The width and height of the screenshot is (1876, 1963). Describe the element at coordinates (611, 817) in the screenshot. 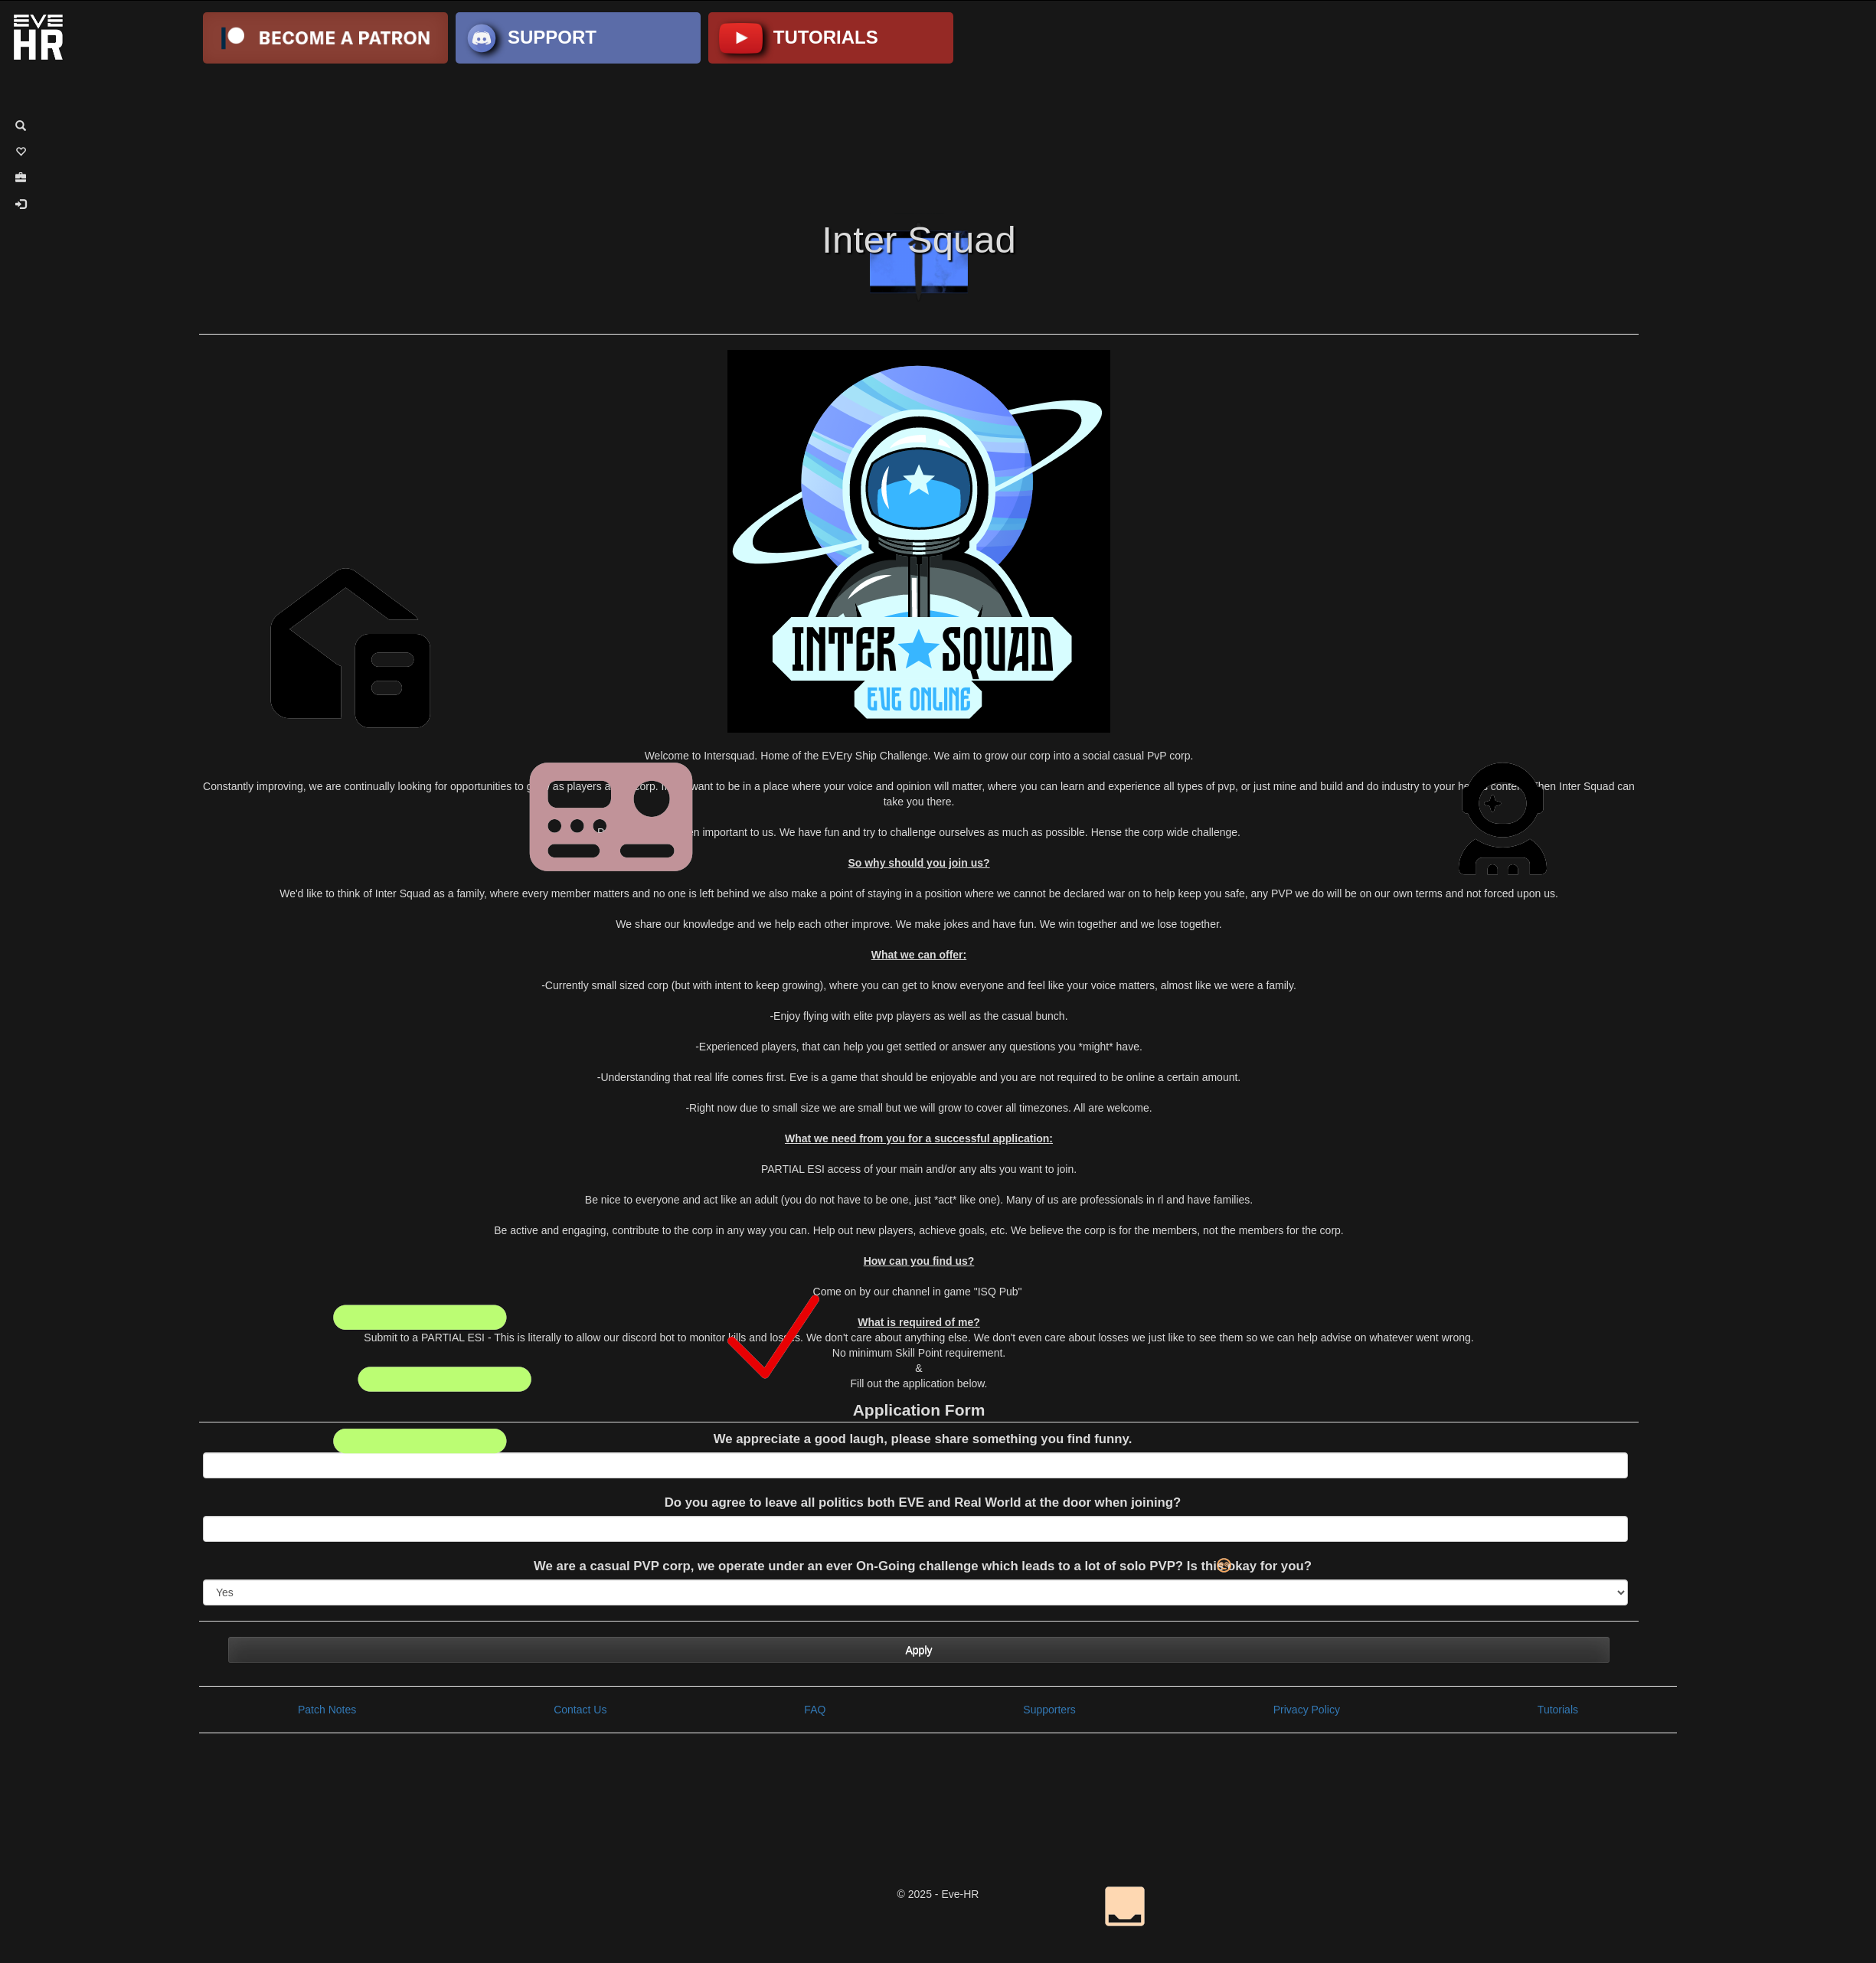

I see `view digital tachograph or driving recorder data` at that location.